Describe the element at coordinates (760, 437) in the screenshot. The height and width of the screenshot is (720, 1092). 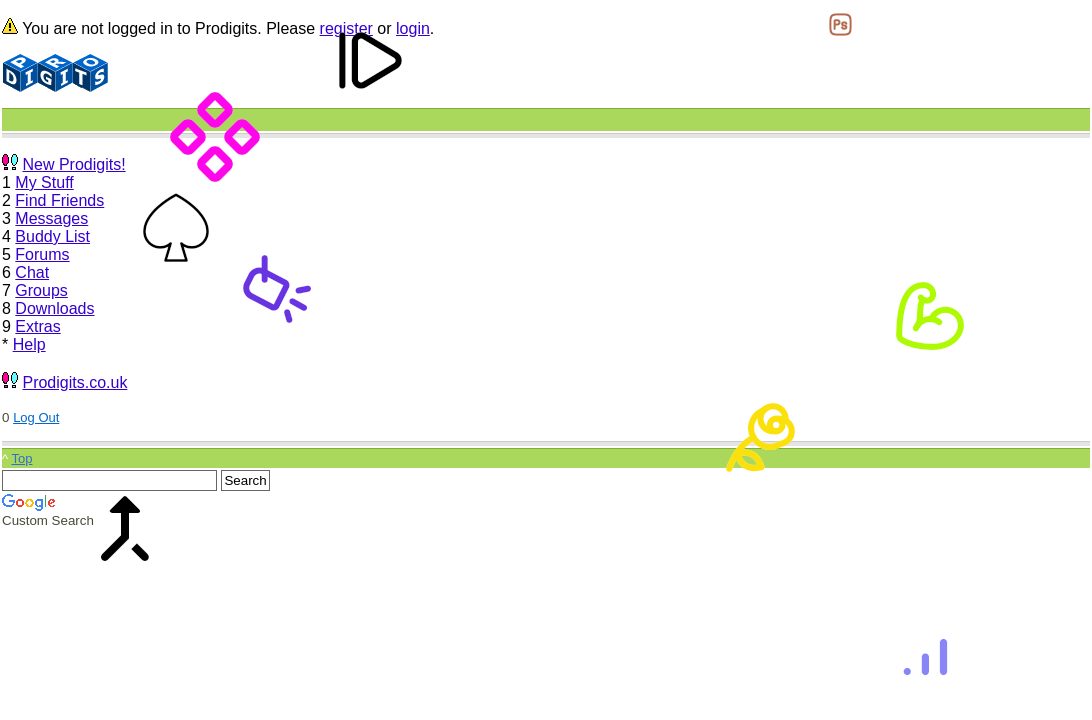
I see `send a flower or romantic gesture` at that location.